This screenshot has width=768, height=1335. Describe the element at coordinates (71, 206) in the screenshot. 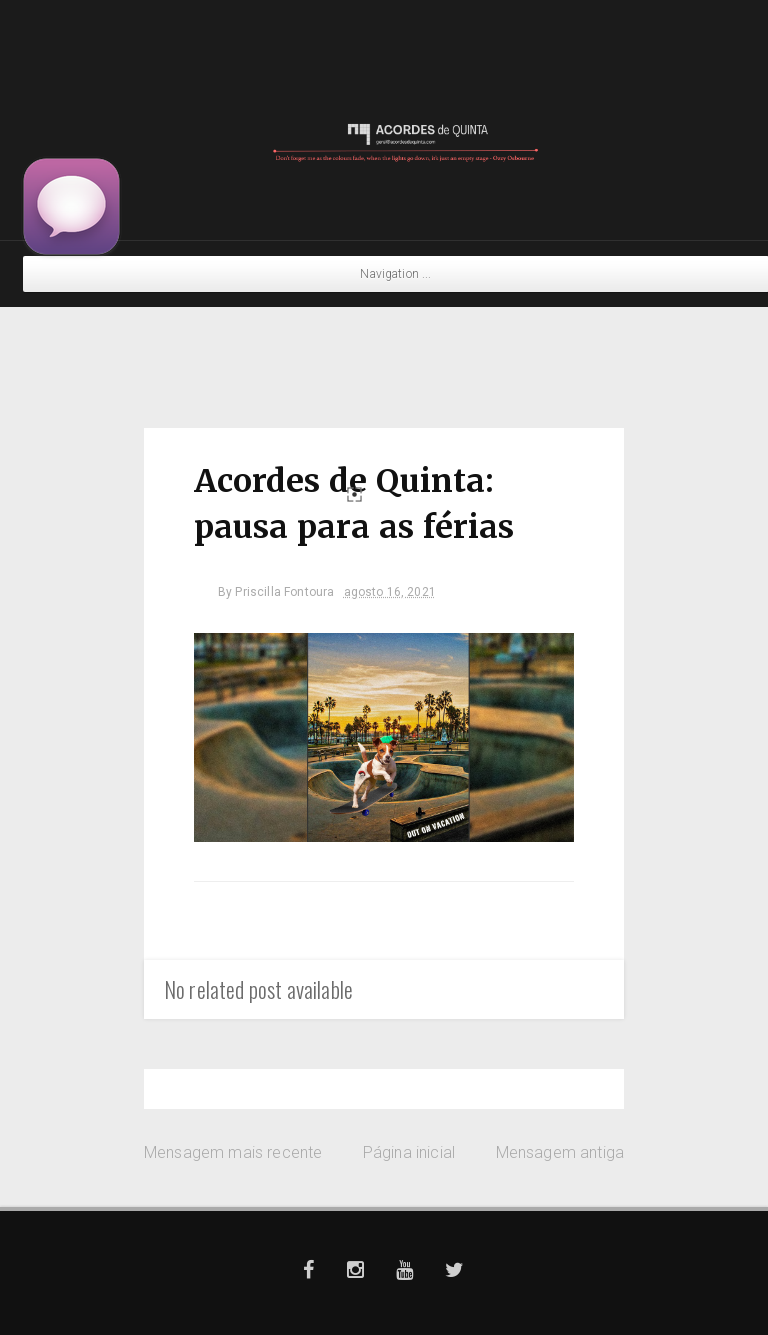

I see `open pidgin instant messaging app` at that location.